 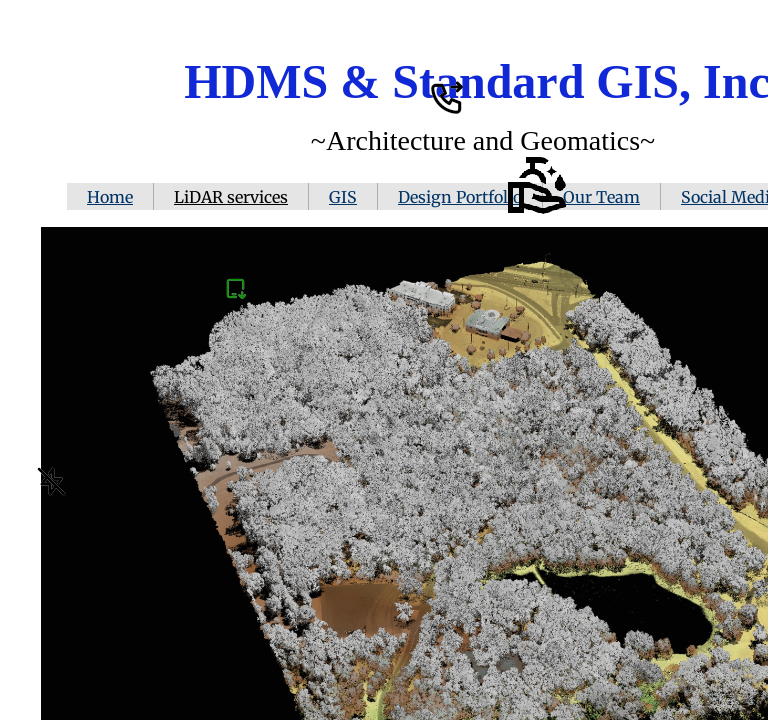 I want to click on hand hygiene or sanitization reminder, so click(x=538, y=185).